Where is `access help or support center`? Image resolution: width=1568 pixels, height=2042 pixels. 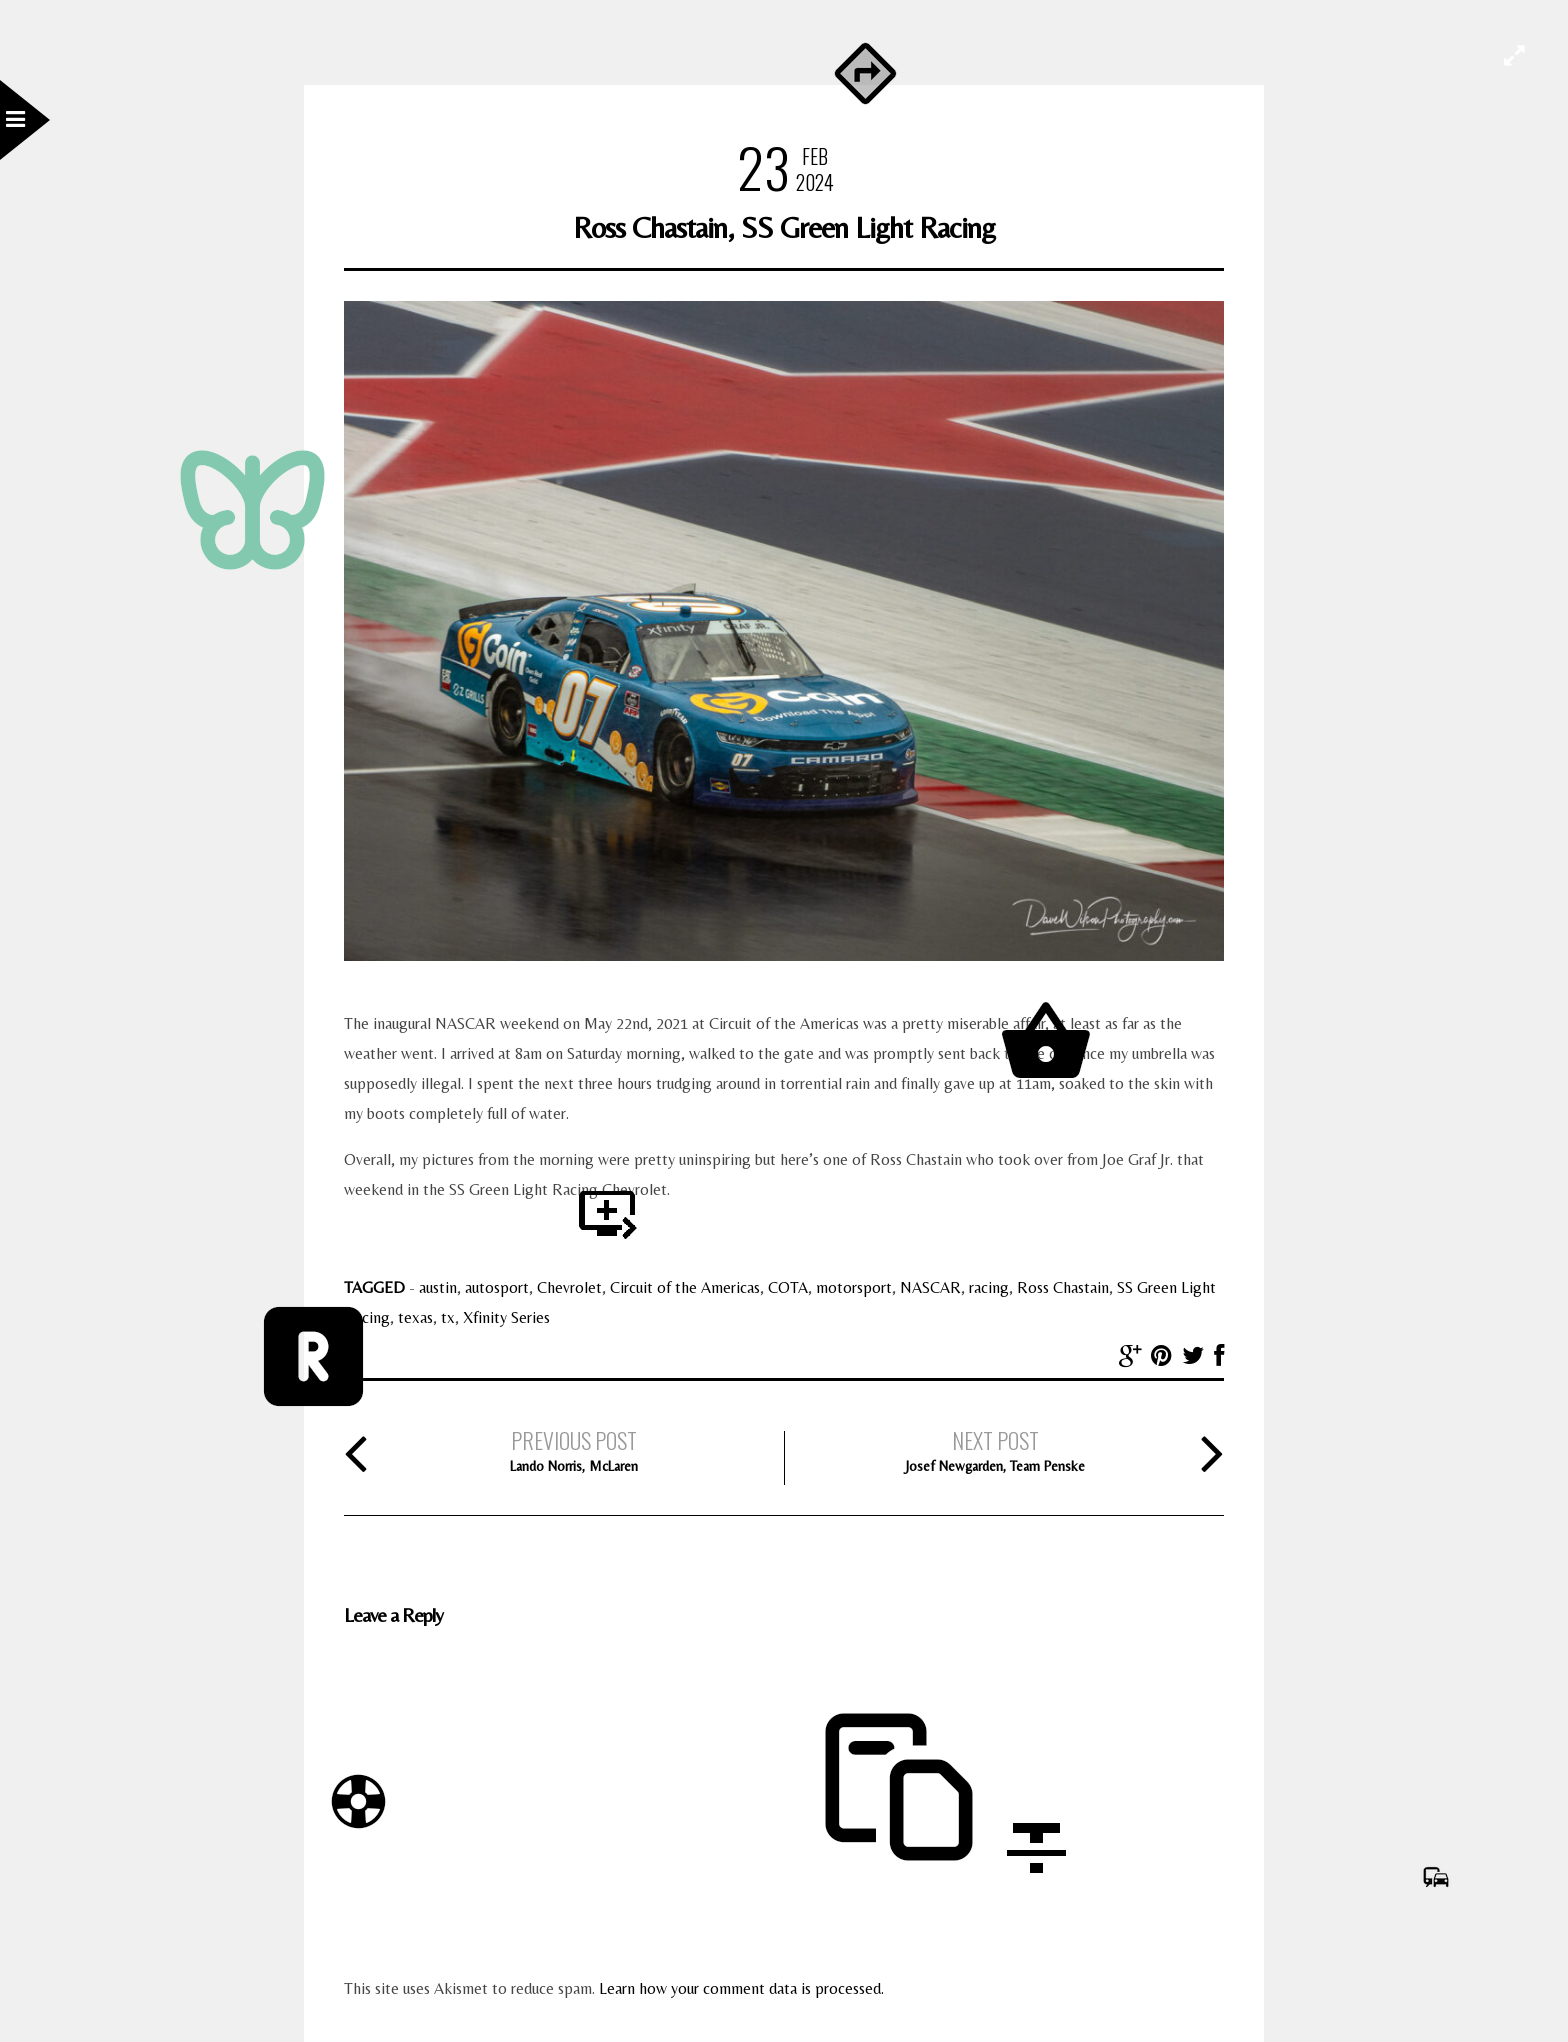
access help or support center is located at coordinates (358, 1801).